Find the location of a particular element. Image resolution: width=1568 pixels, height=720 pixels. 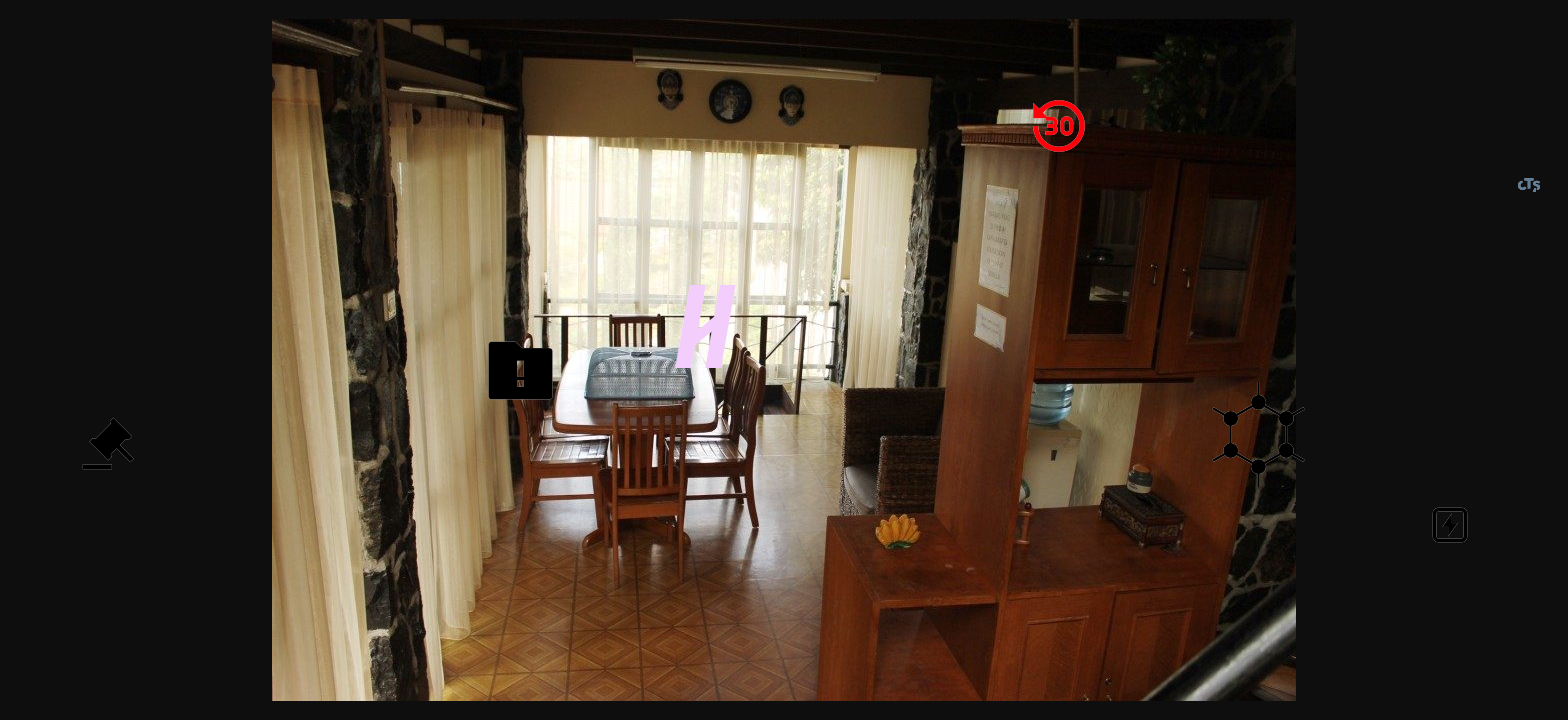

CTS corporation logo is located at coordinates (1529, 185).